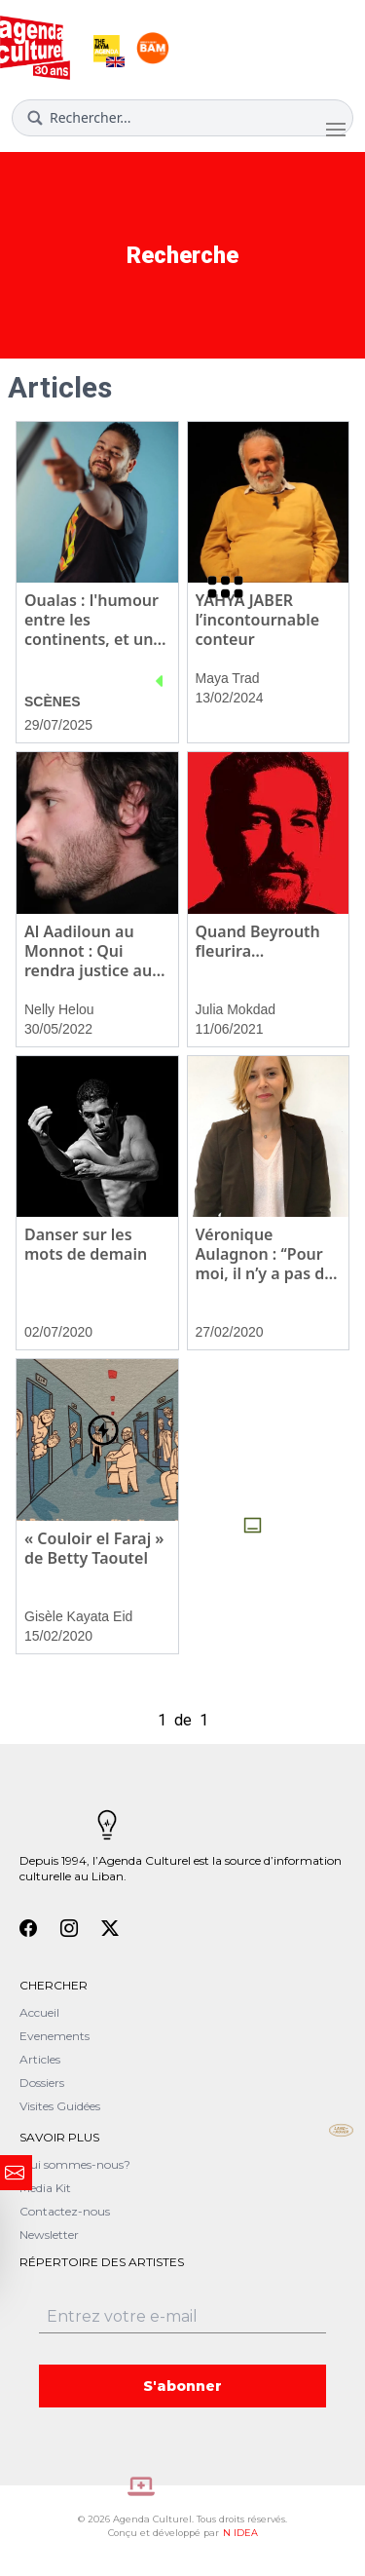 The width and height of the screenshot is (365, 2576). I want to click on medapps healthcare technology logo, so click(107, 1825).